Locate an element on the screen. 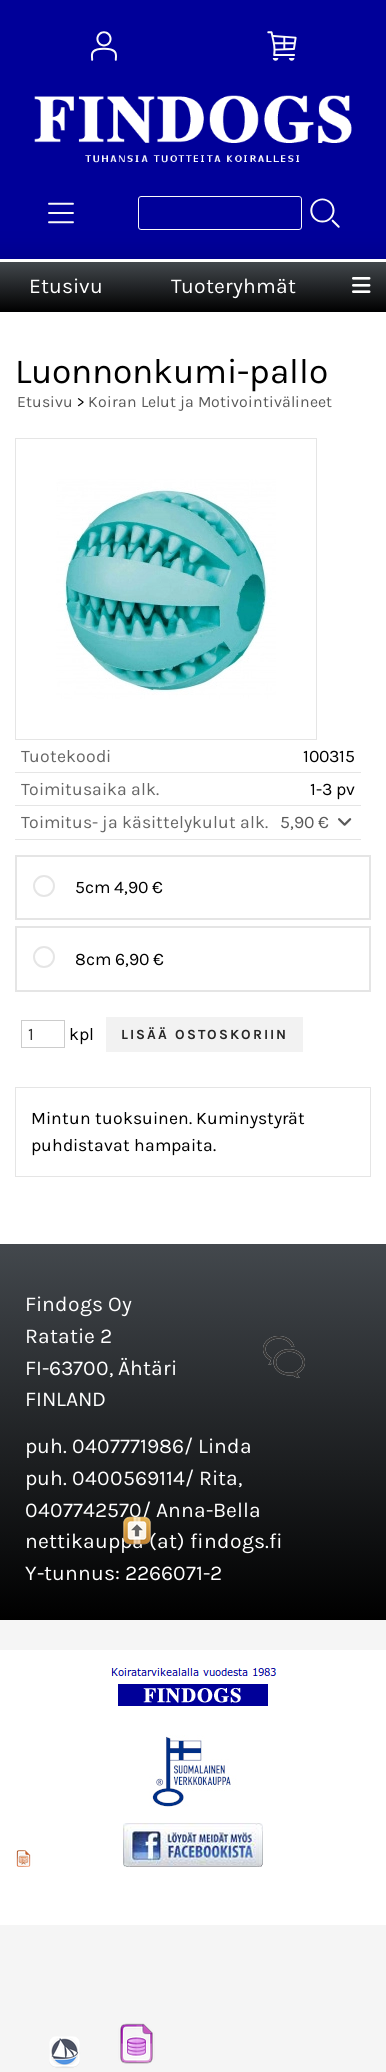 The width and height of the screenshot is (386, 2072). open the Solus operating system app is located at coordinates (64, 2051).